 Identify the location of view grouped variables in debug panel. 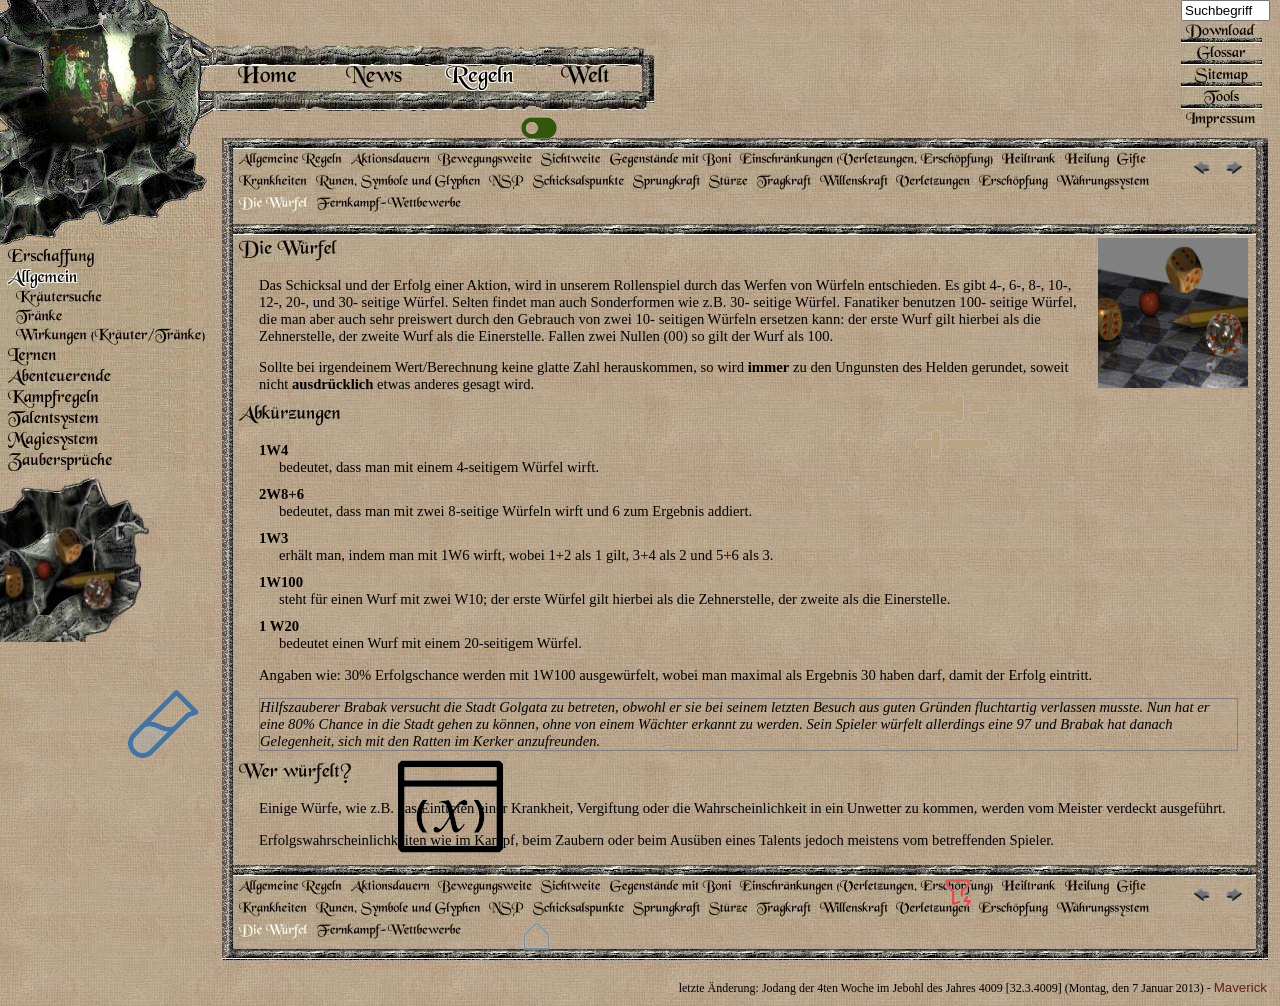
(450, 806).